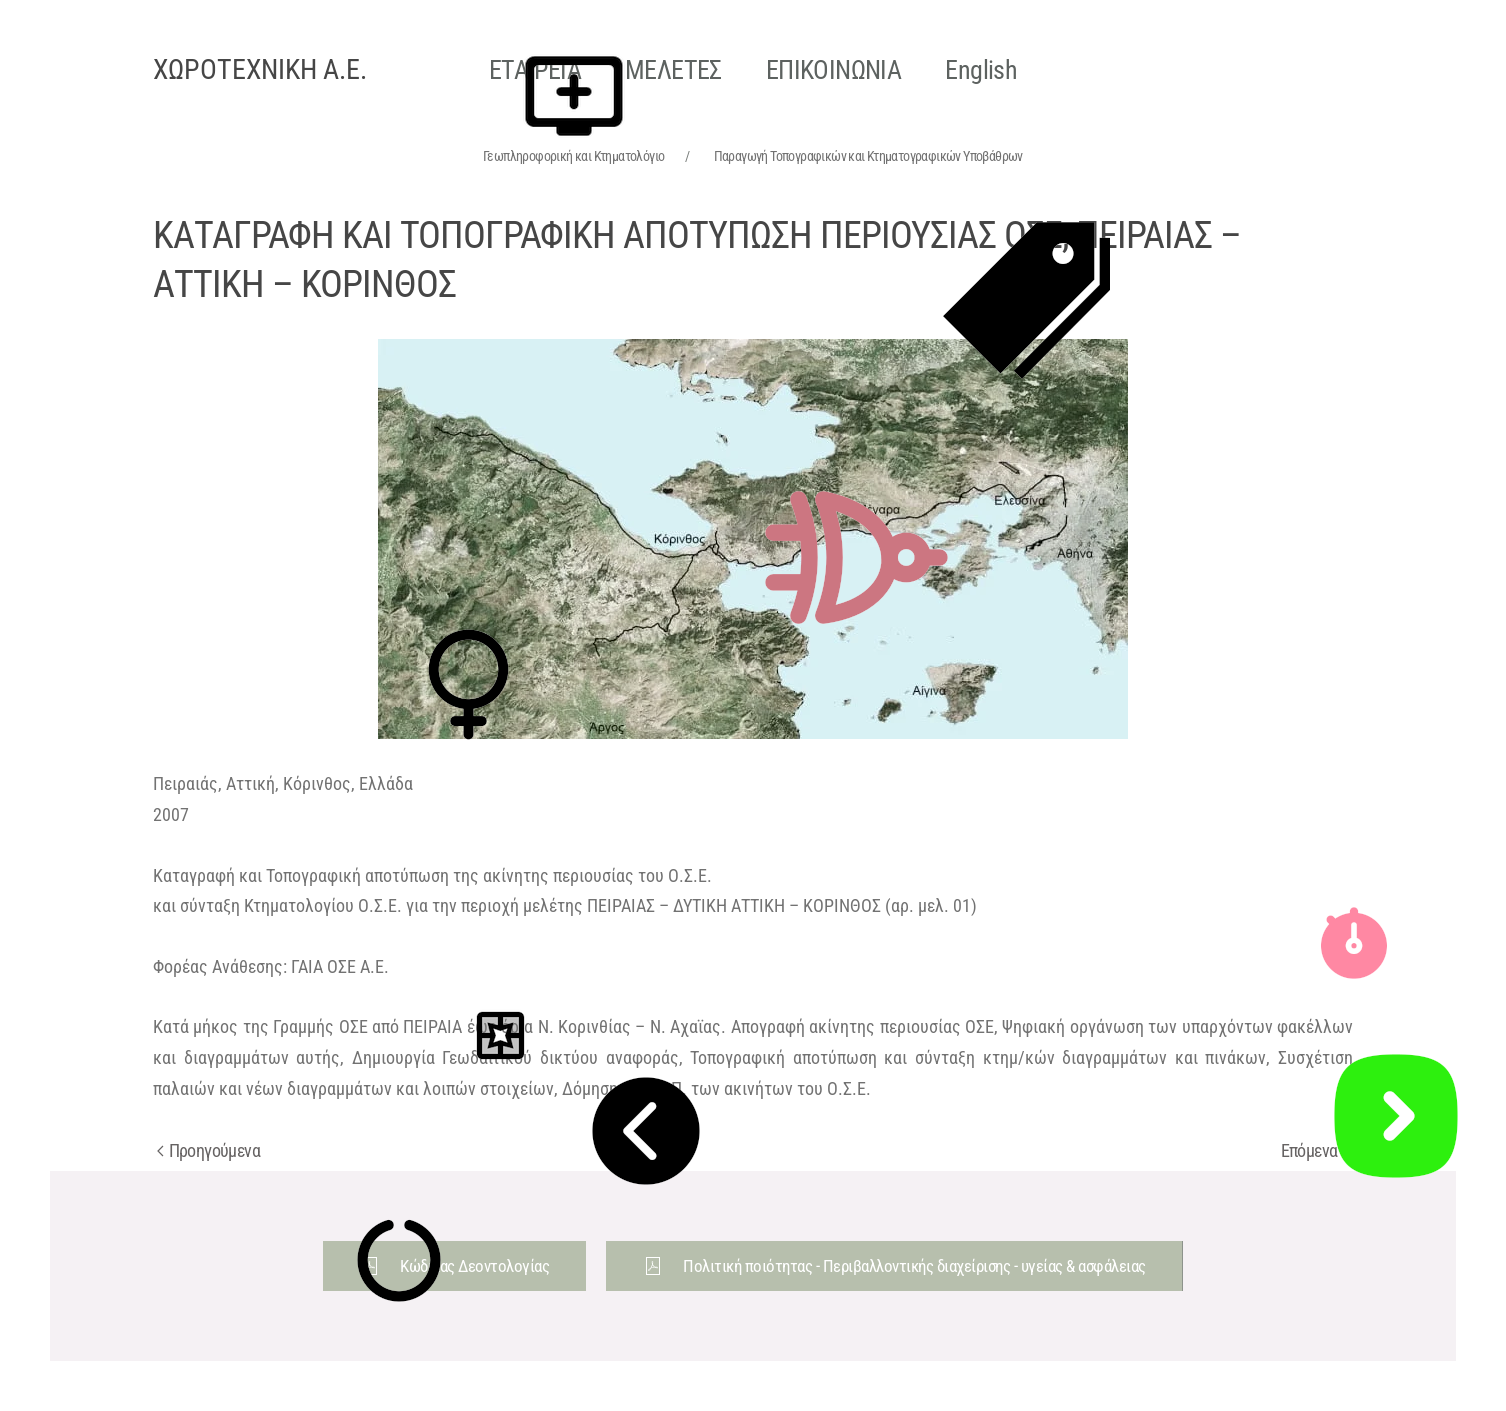 Image resolution: width=1506 pixels, height=1411 pixels. Describe the element at coordinates (646, 1131) in the screenshot. I see `go back to the previous screen` at that location.